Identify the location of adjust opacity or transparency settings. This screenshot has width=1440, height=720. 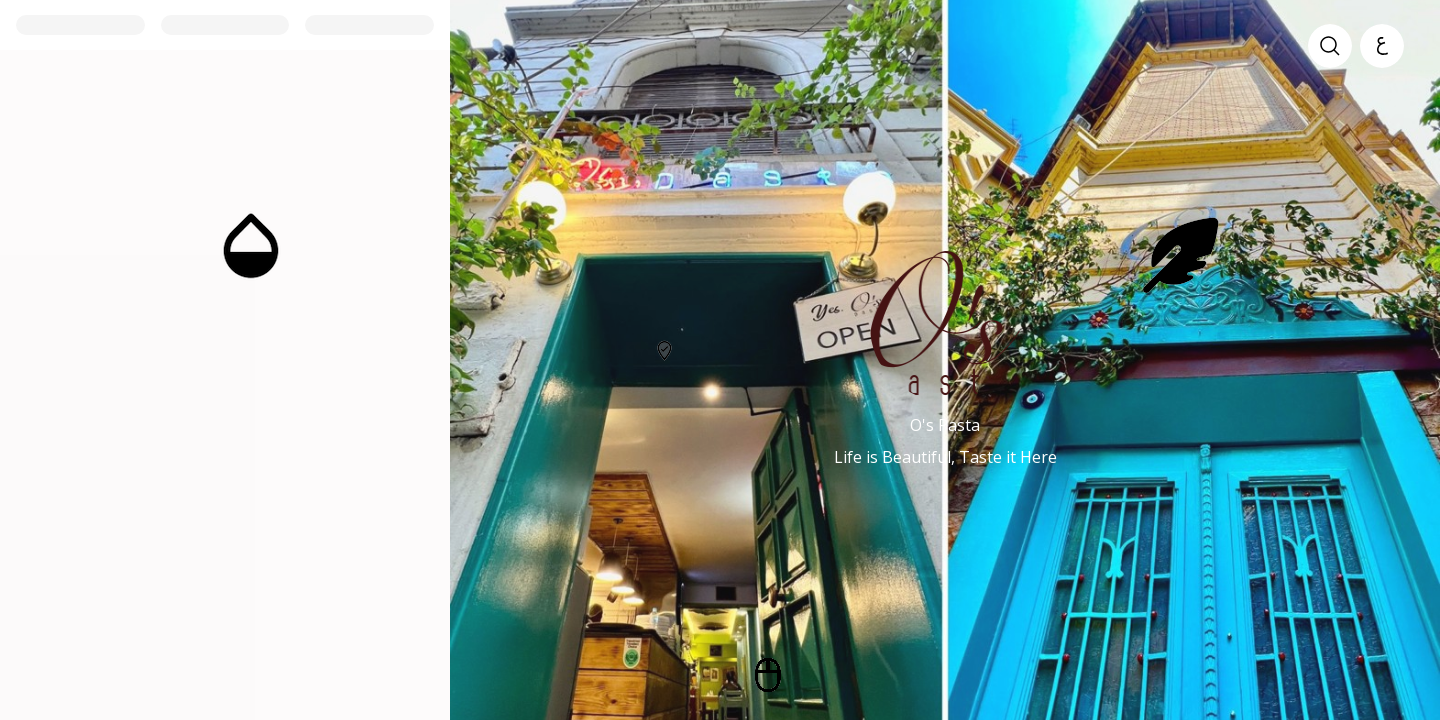
(251, 245).